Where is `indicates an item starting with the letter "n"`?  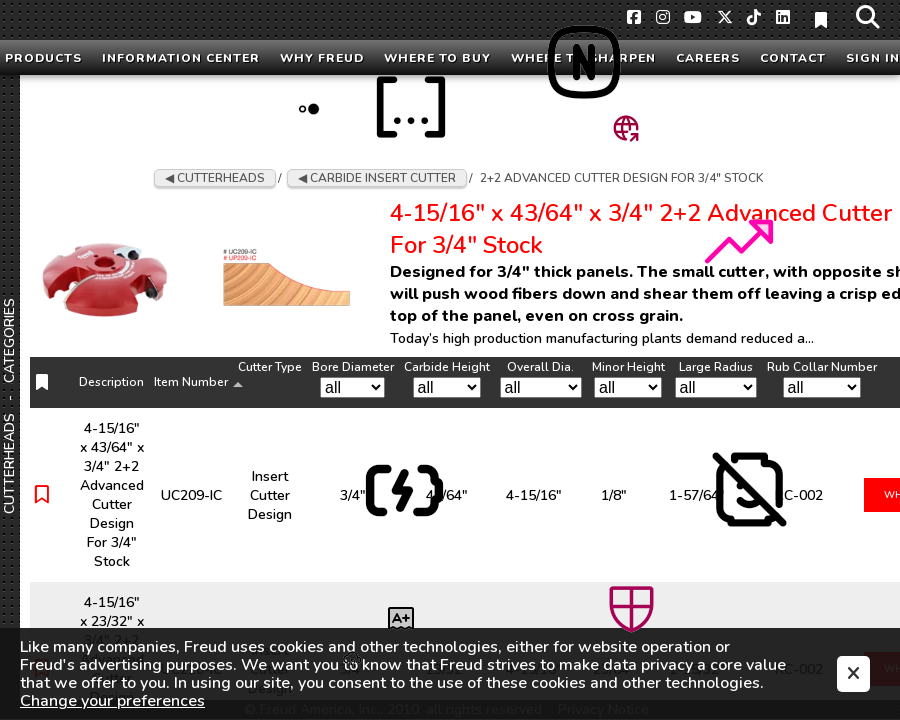 indicates an item starting with the letter "n" is located at coordinates (584, 62).